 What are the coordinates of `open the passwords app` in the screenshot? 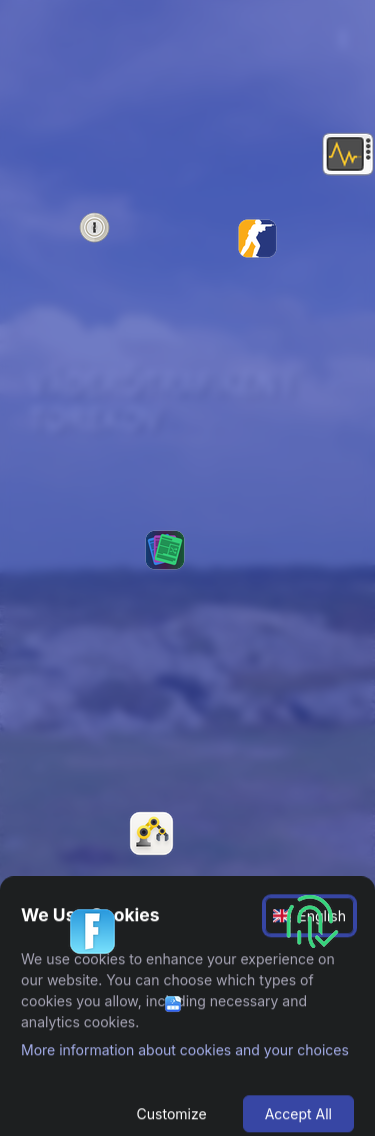 It's located at (94, 227).